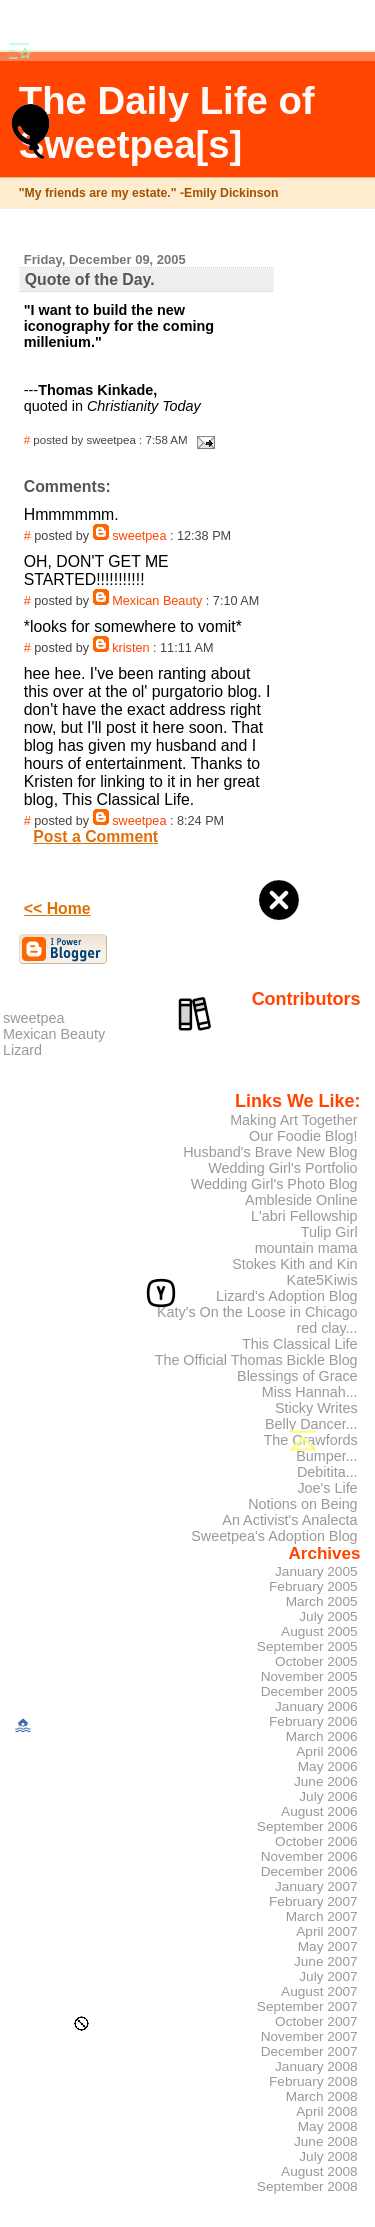 Image resolution: width=375 pixels, height=2227 pixels. I want to click on mark content as not interested, so click(81, 2023).